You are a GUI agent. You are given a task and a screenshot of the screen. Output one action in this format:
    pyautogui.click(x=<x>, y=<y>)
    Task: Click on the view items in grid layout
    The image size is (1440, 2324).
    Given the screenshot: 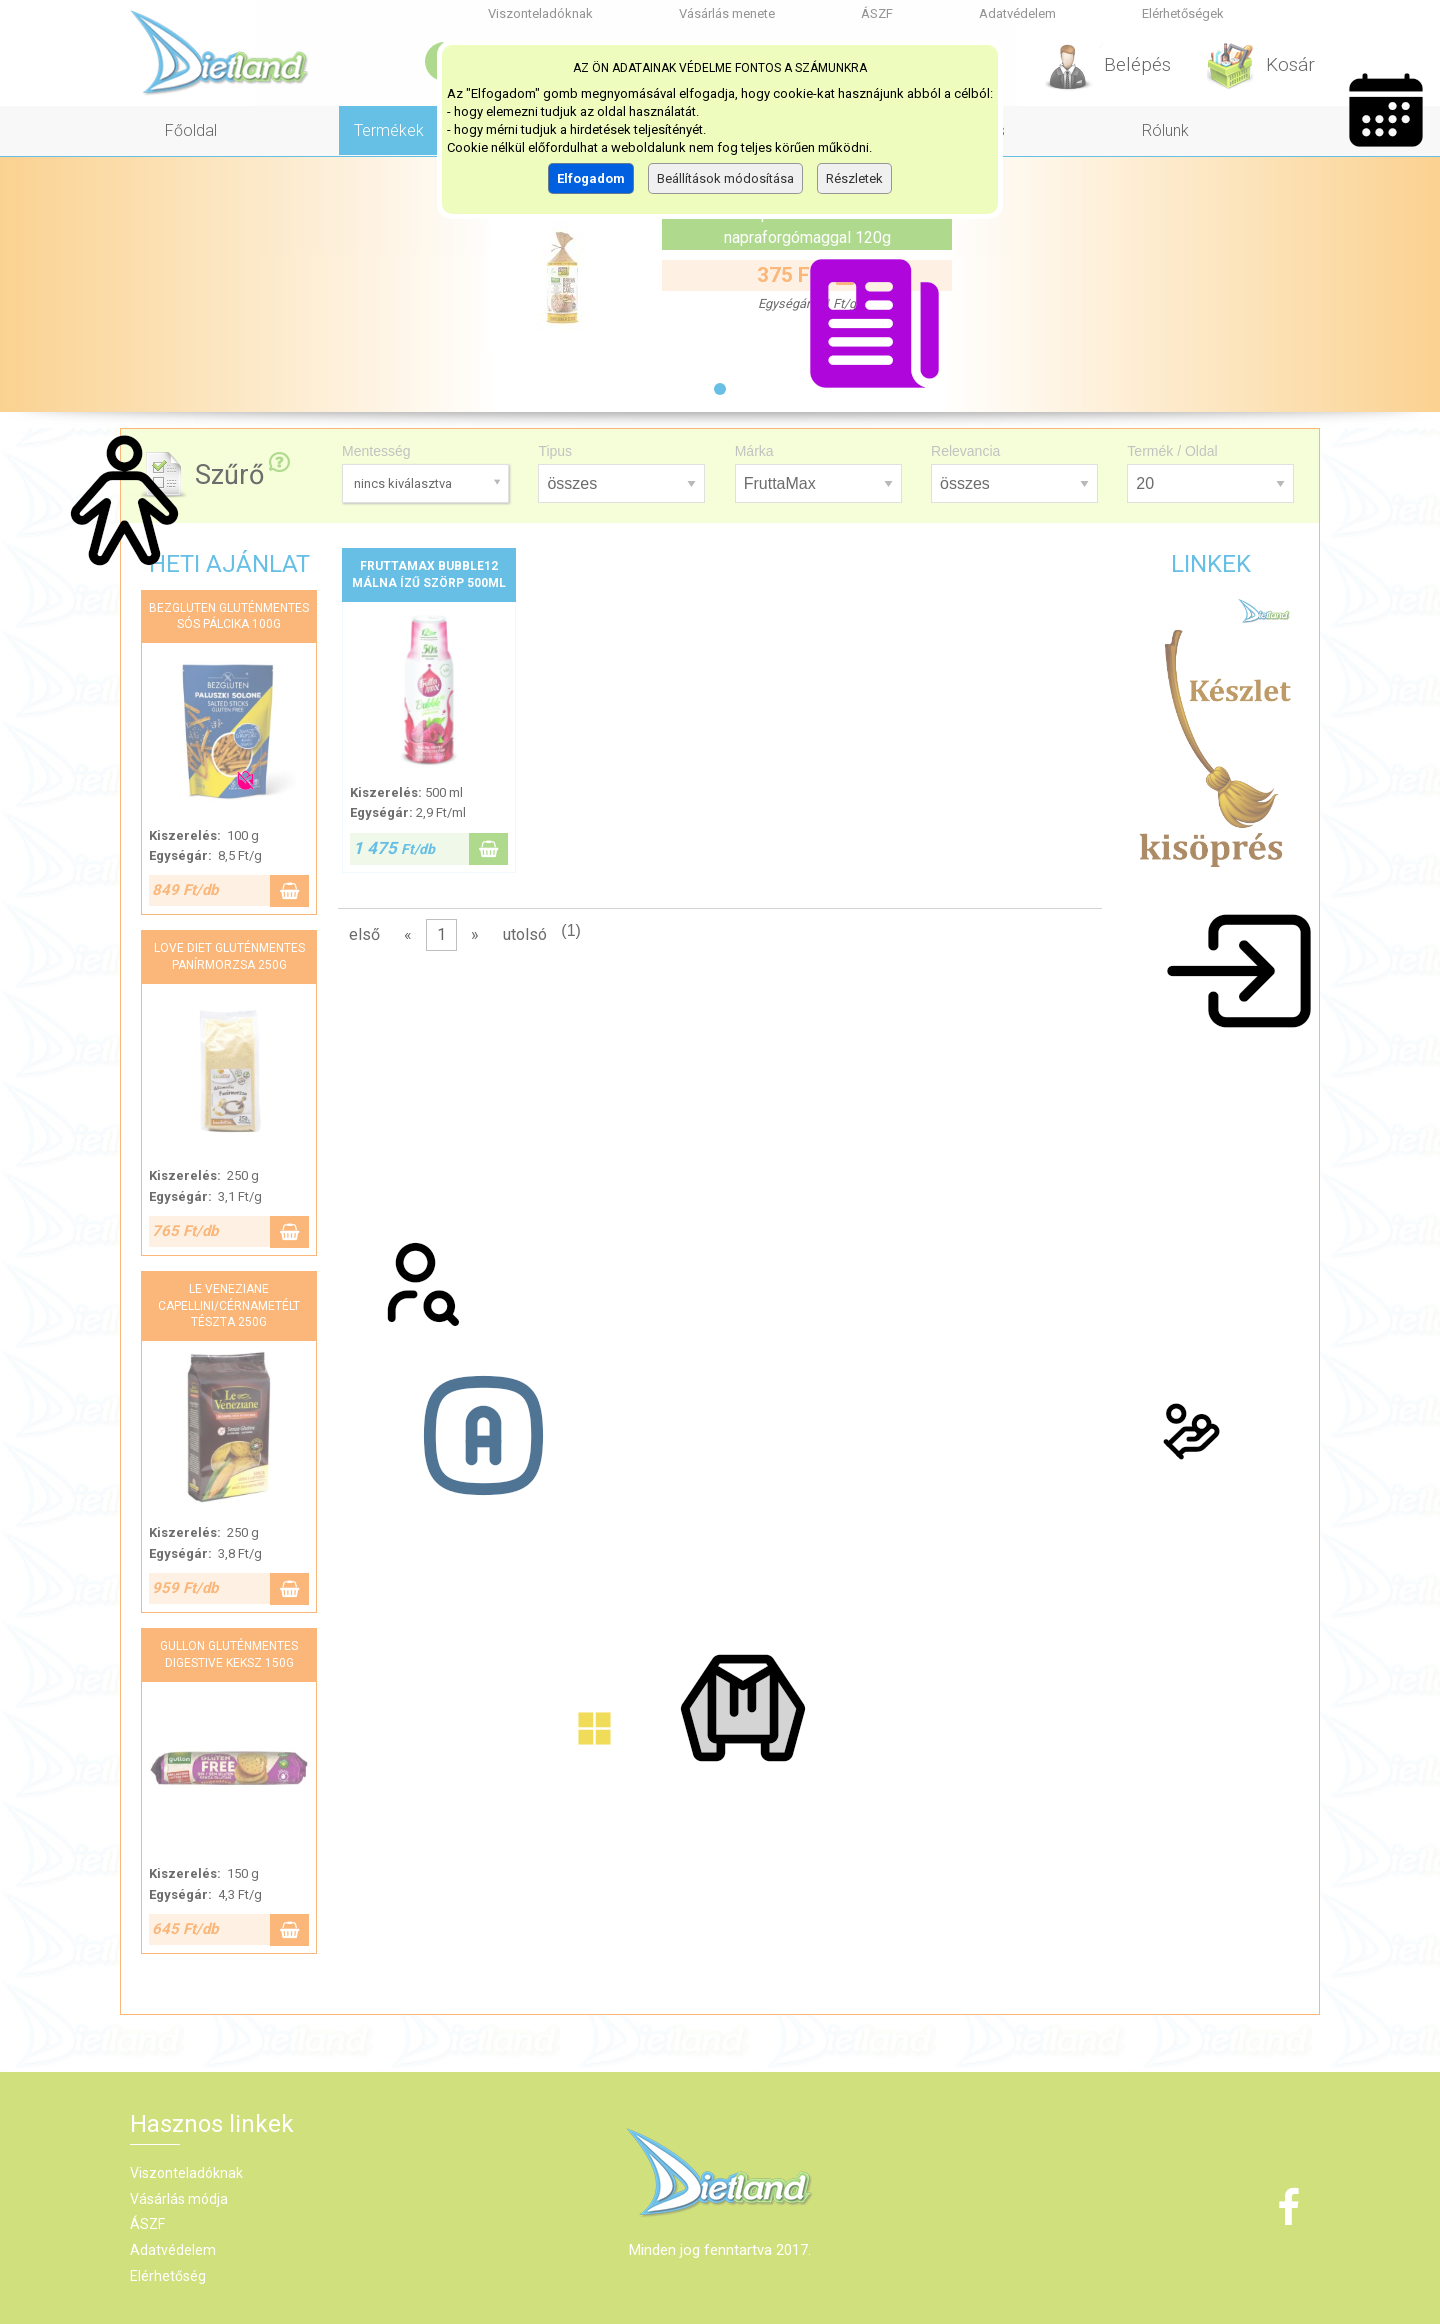 What is the action you would take?
    pyautogui.click(x=594, y=1728)
    